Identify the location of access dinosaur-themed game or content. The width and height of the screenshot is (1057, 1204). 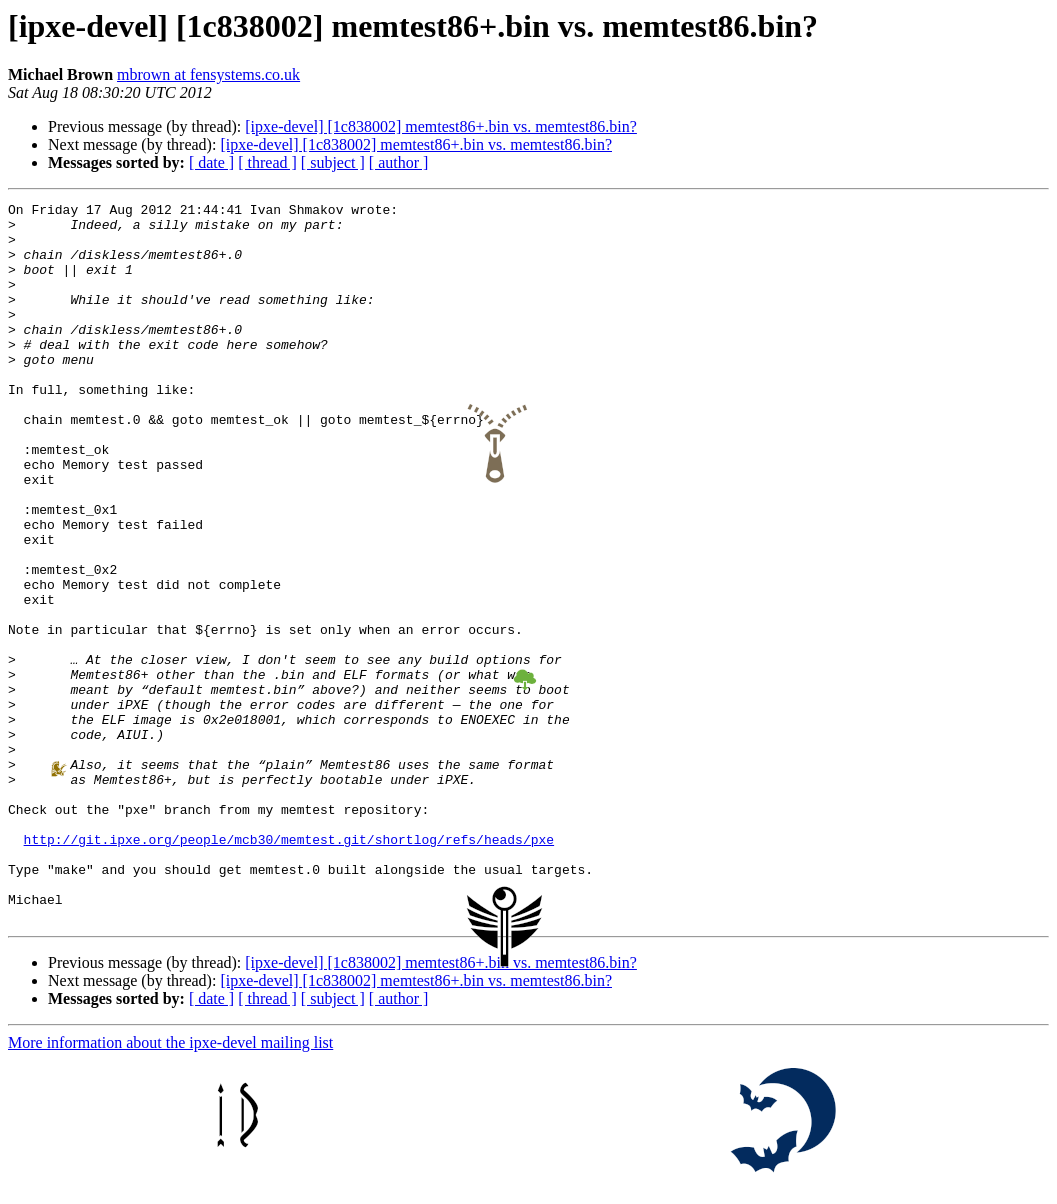
(59, 768).